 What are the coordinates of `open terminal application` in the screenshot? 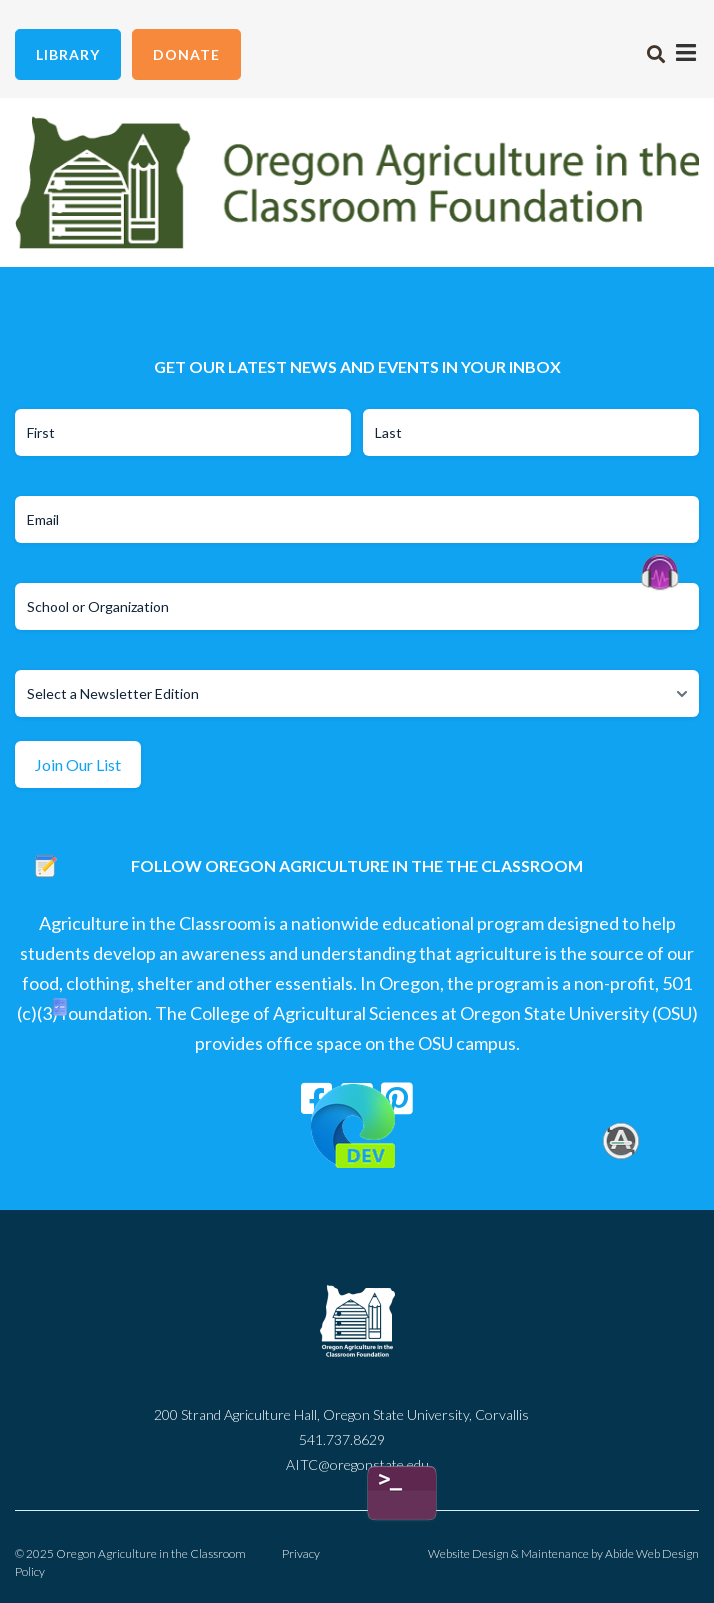 It's located at (402, 1493).